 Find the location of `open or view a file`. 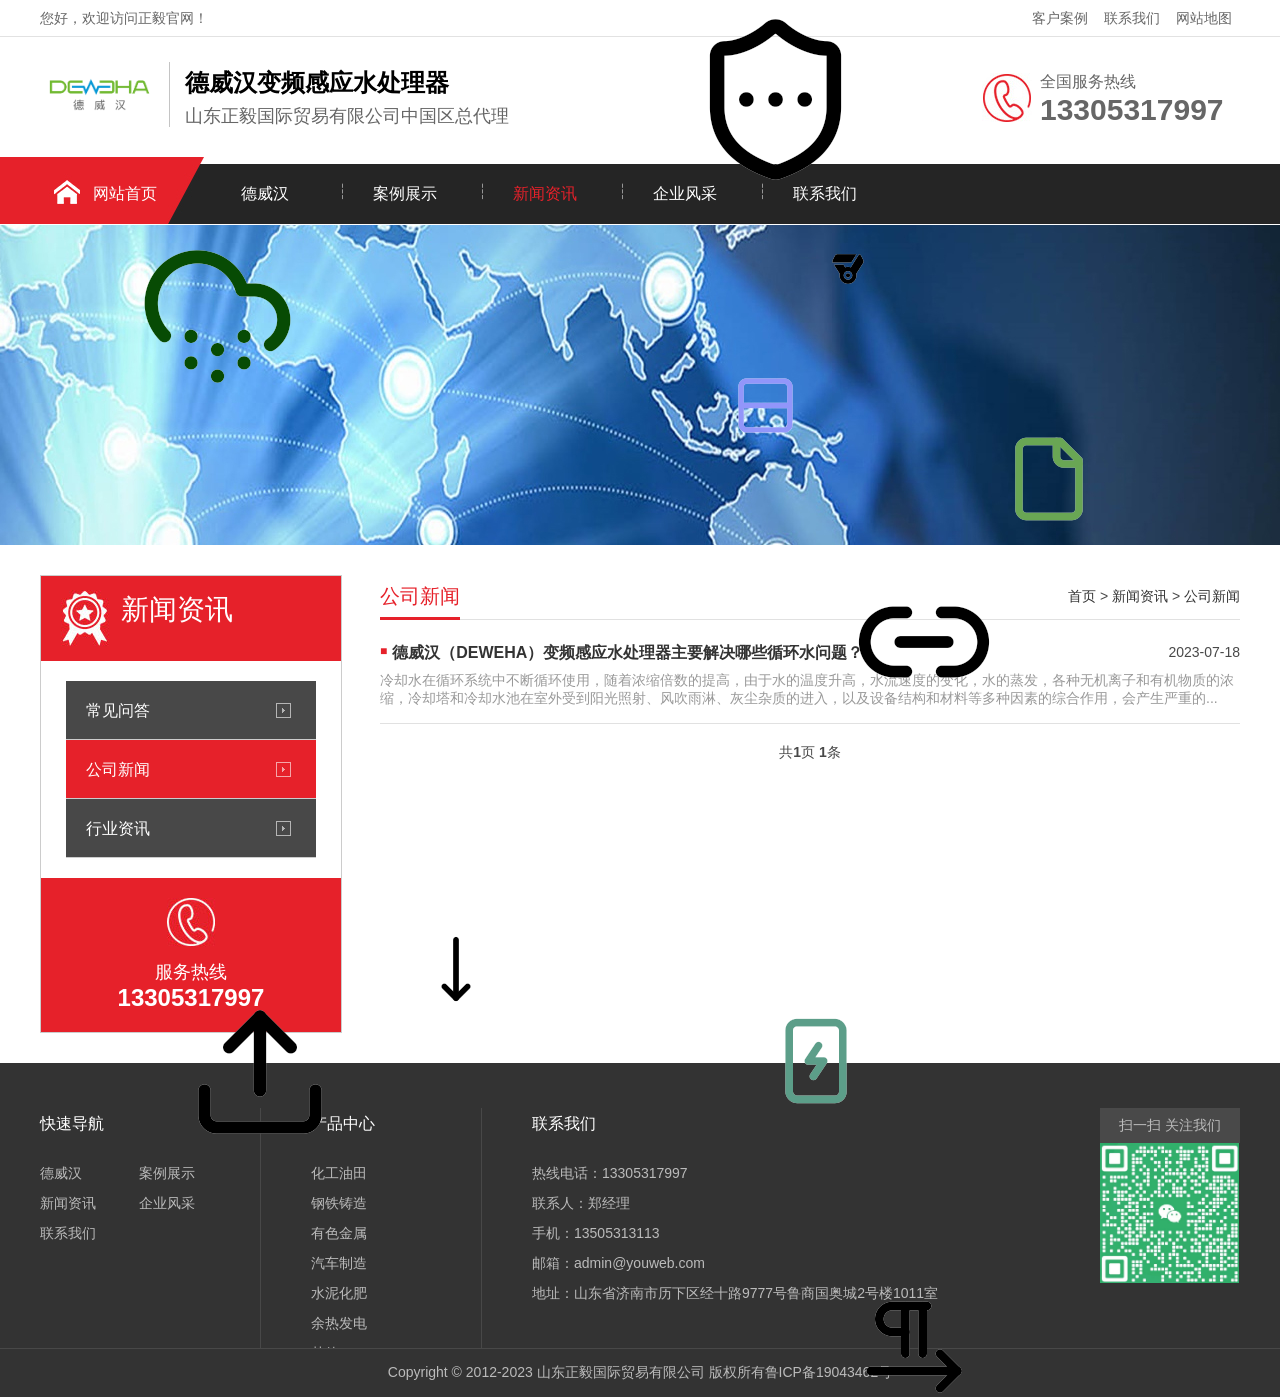

open or view a file is located at coordinates (1049, 479).